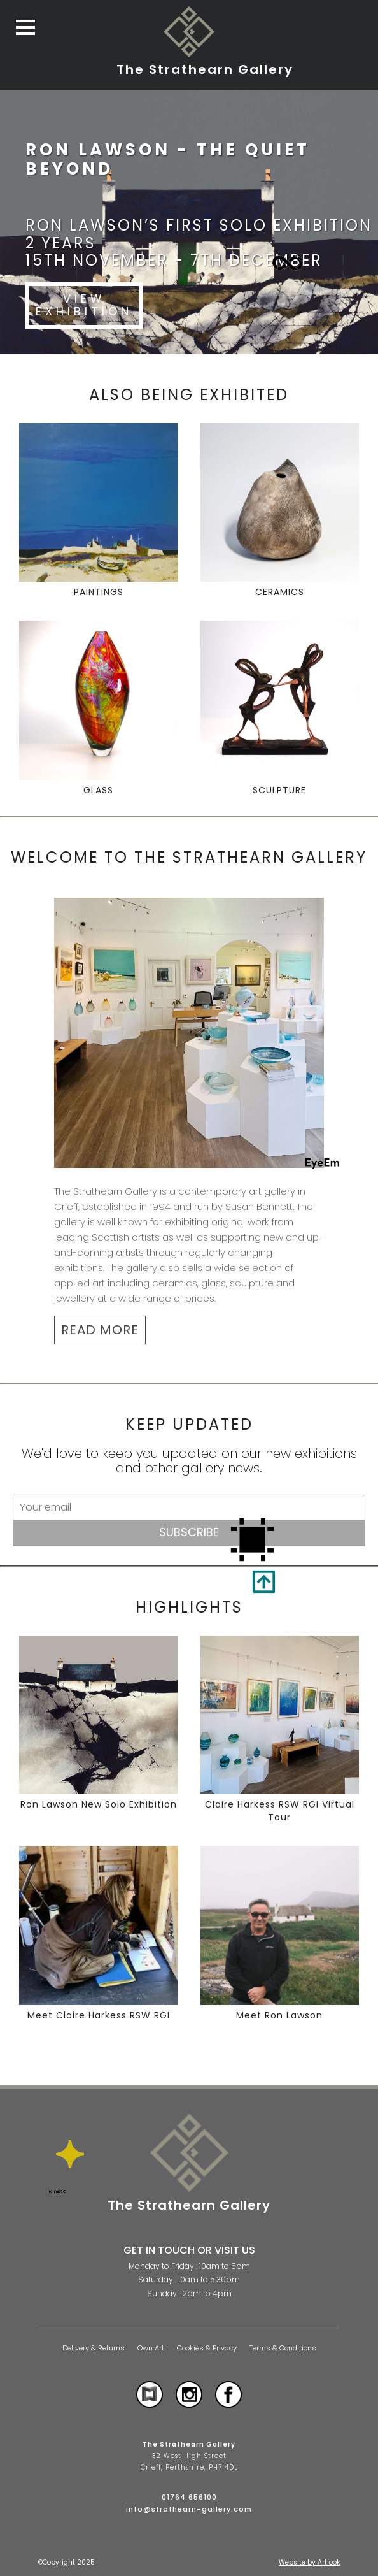 This screenshot has width=378, height=2576. What do you see at coordinates (263, 1581) in the screenshot?
I see `upload a file or content` at bounding box center [263, 1581].